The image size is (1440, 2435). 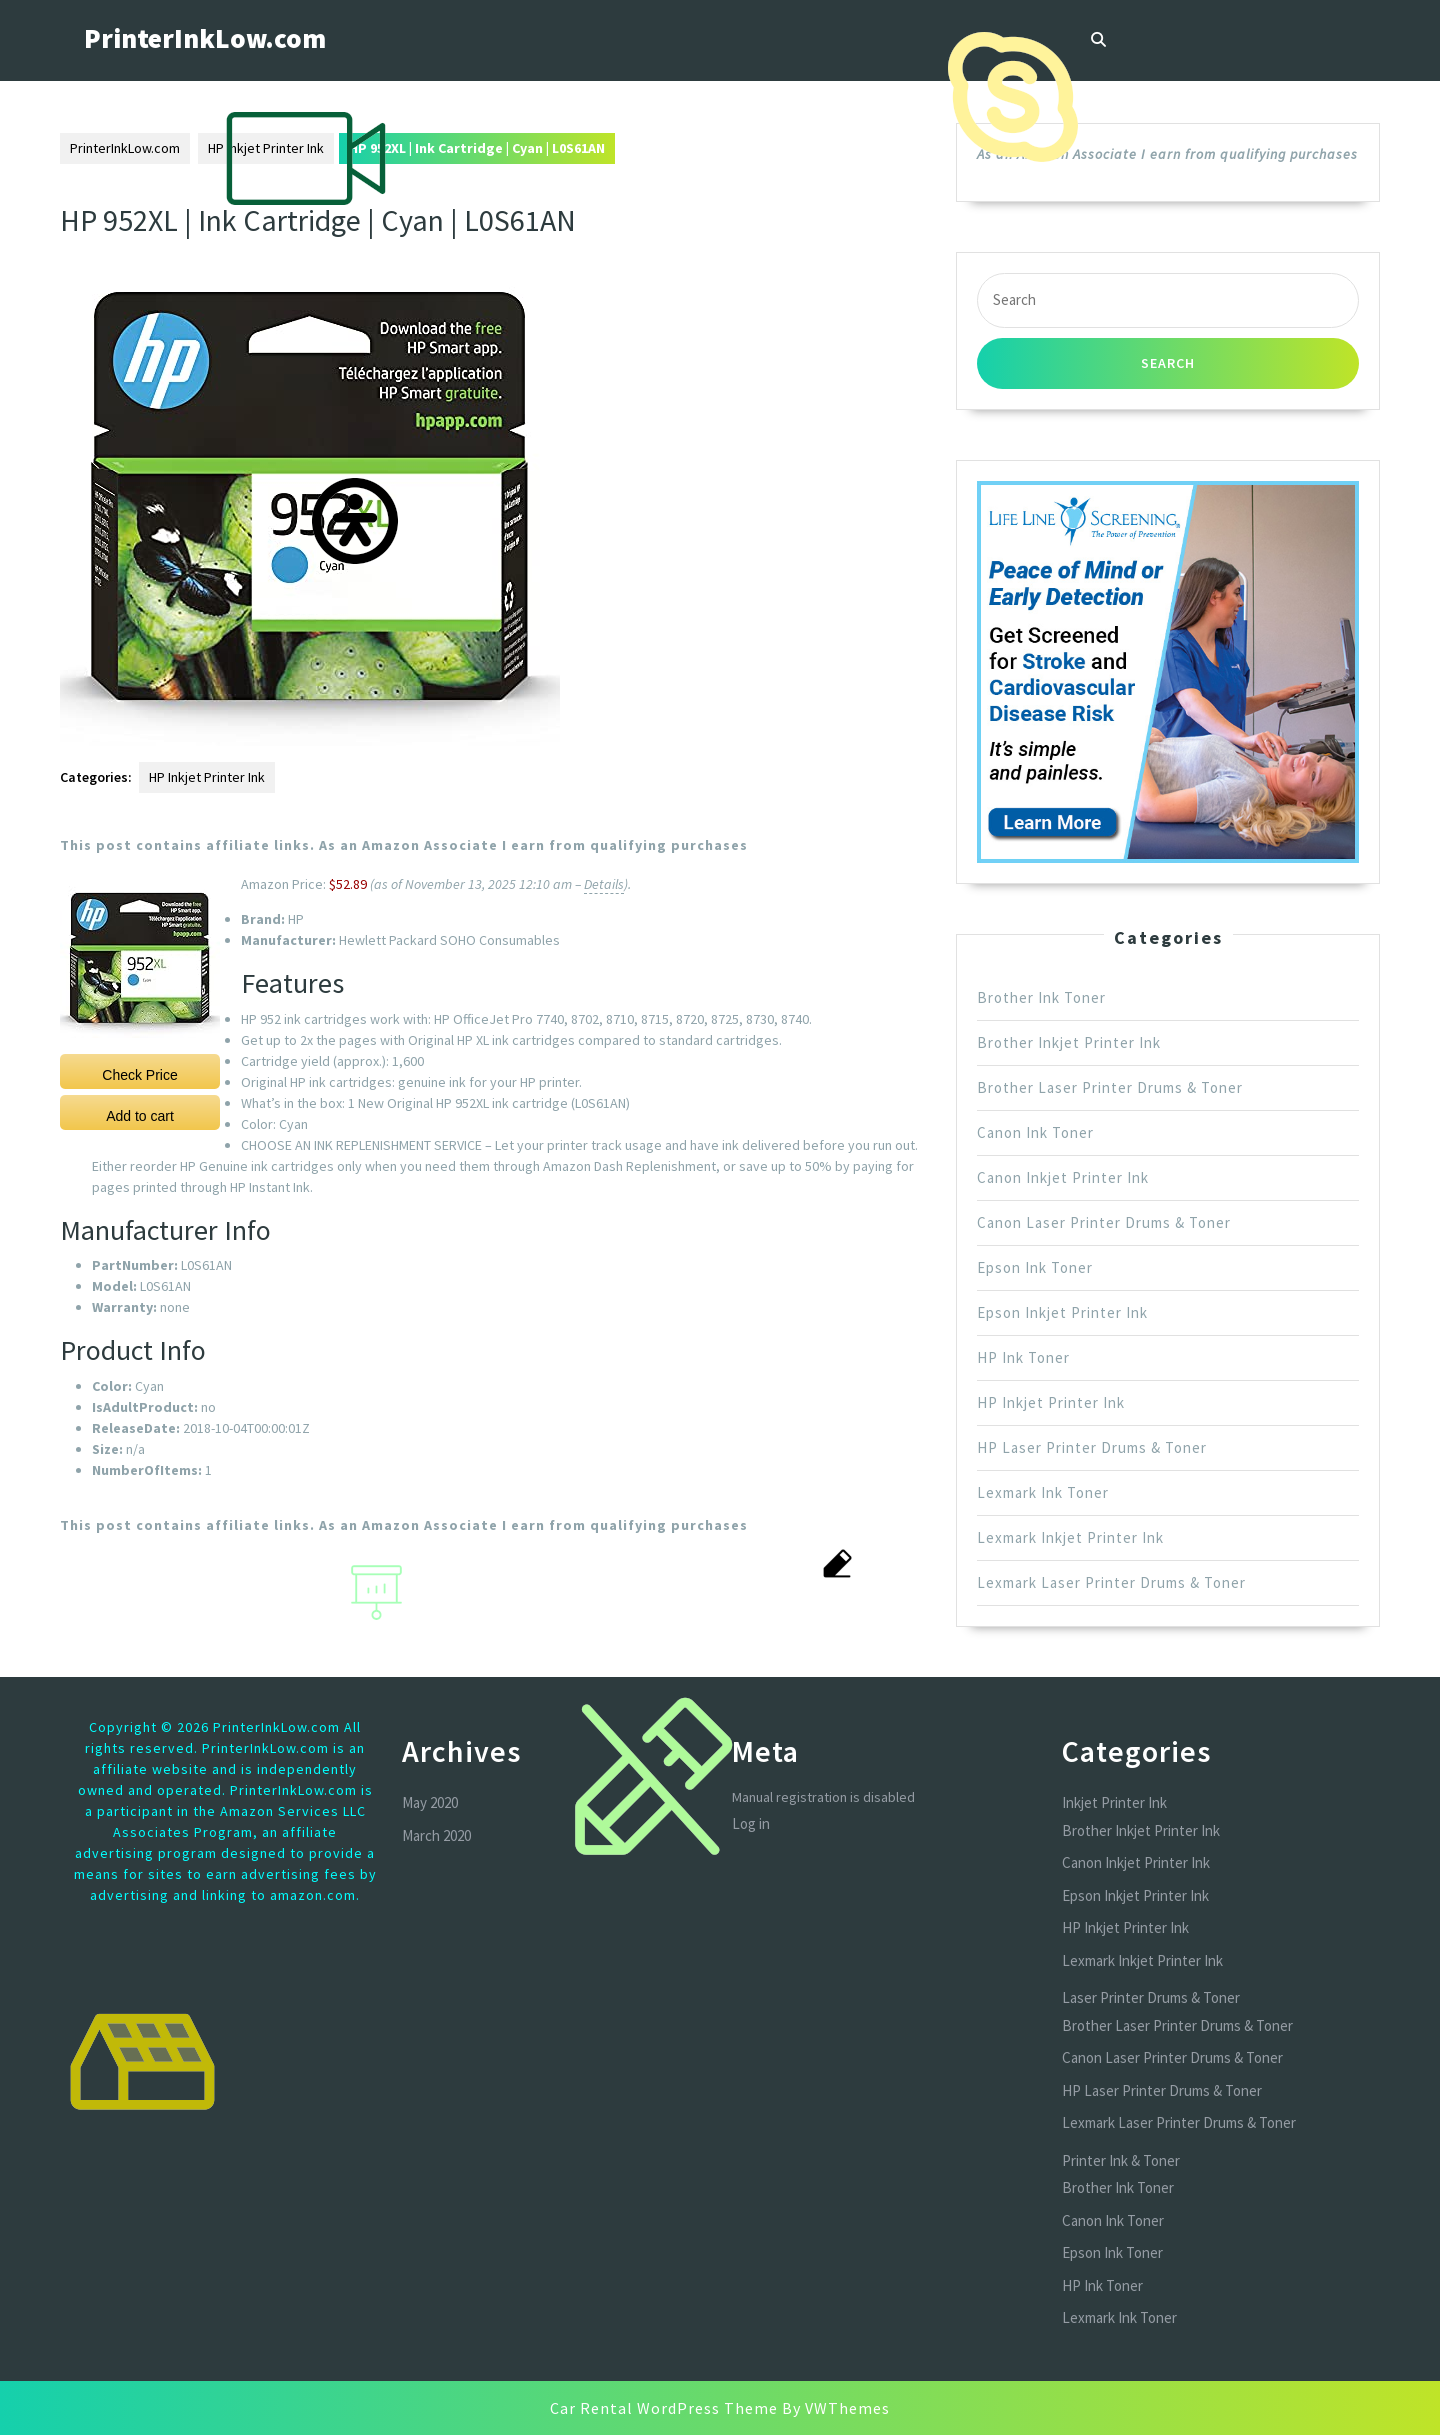 What do you see at coordinates (376, 1588) in the screenshot?
I see `view presentation with data charts` at bounding box center [376, 1588].